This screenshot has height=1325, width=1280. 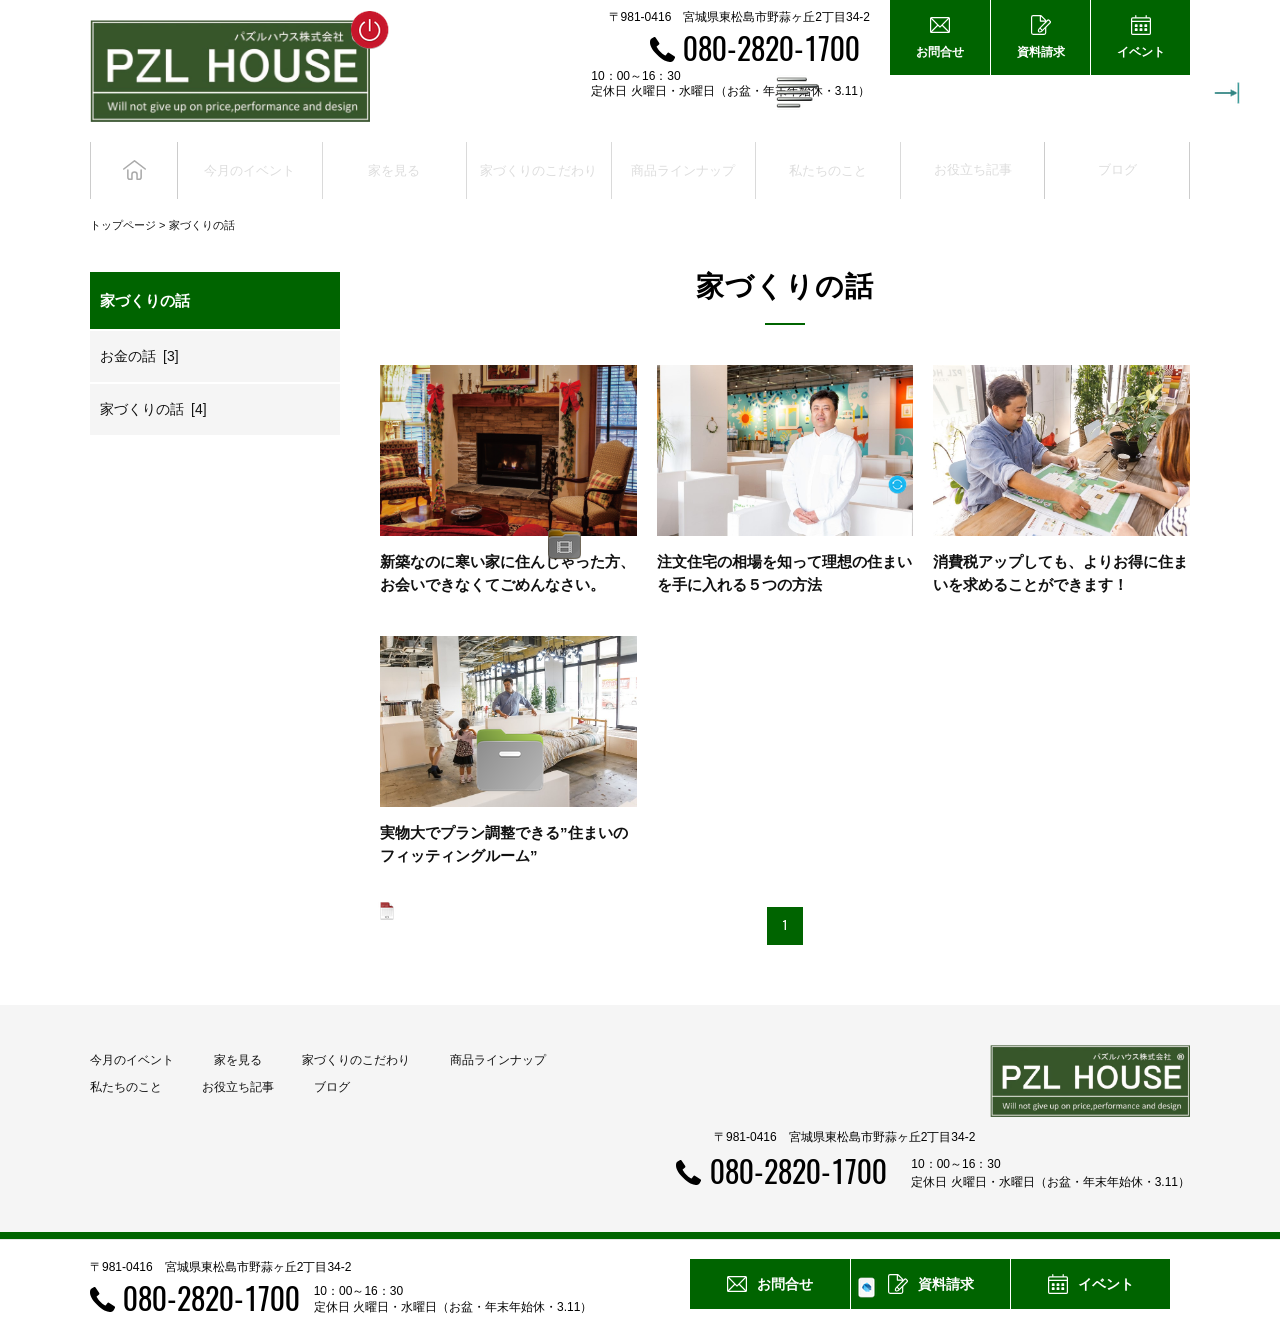 What do you see at coordinates (797, 92) in the screenshot?
I see `align text to the left margin` at bounding box center [797, 92].